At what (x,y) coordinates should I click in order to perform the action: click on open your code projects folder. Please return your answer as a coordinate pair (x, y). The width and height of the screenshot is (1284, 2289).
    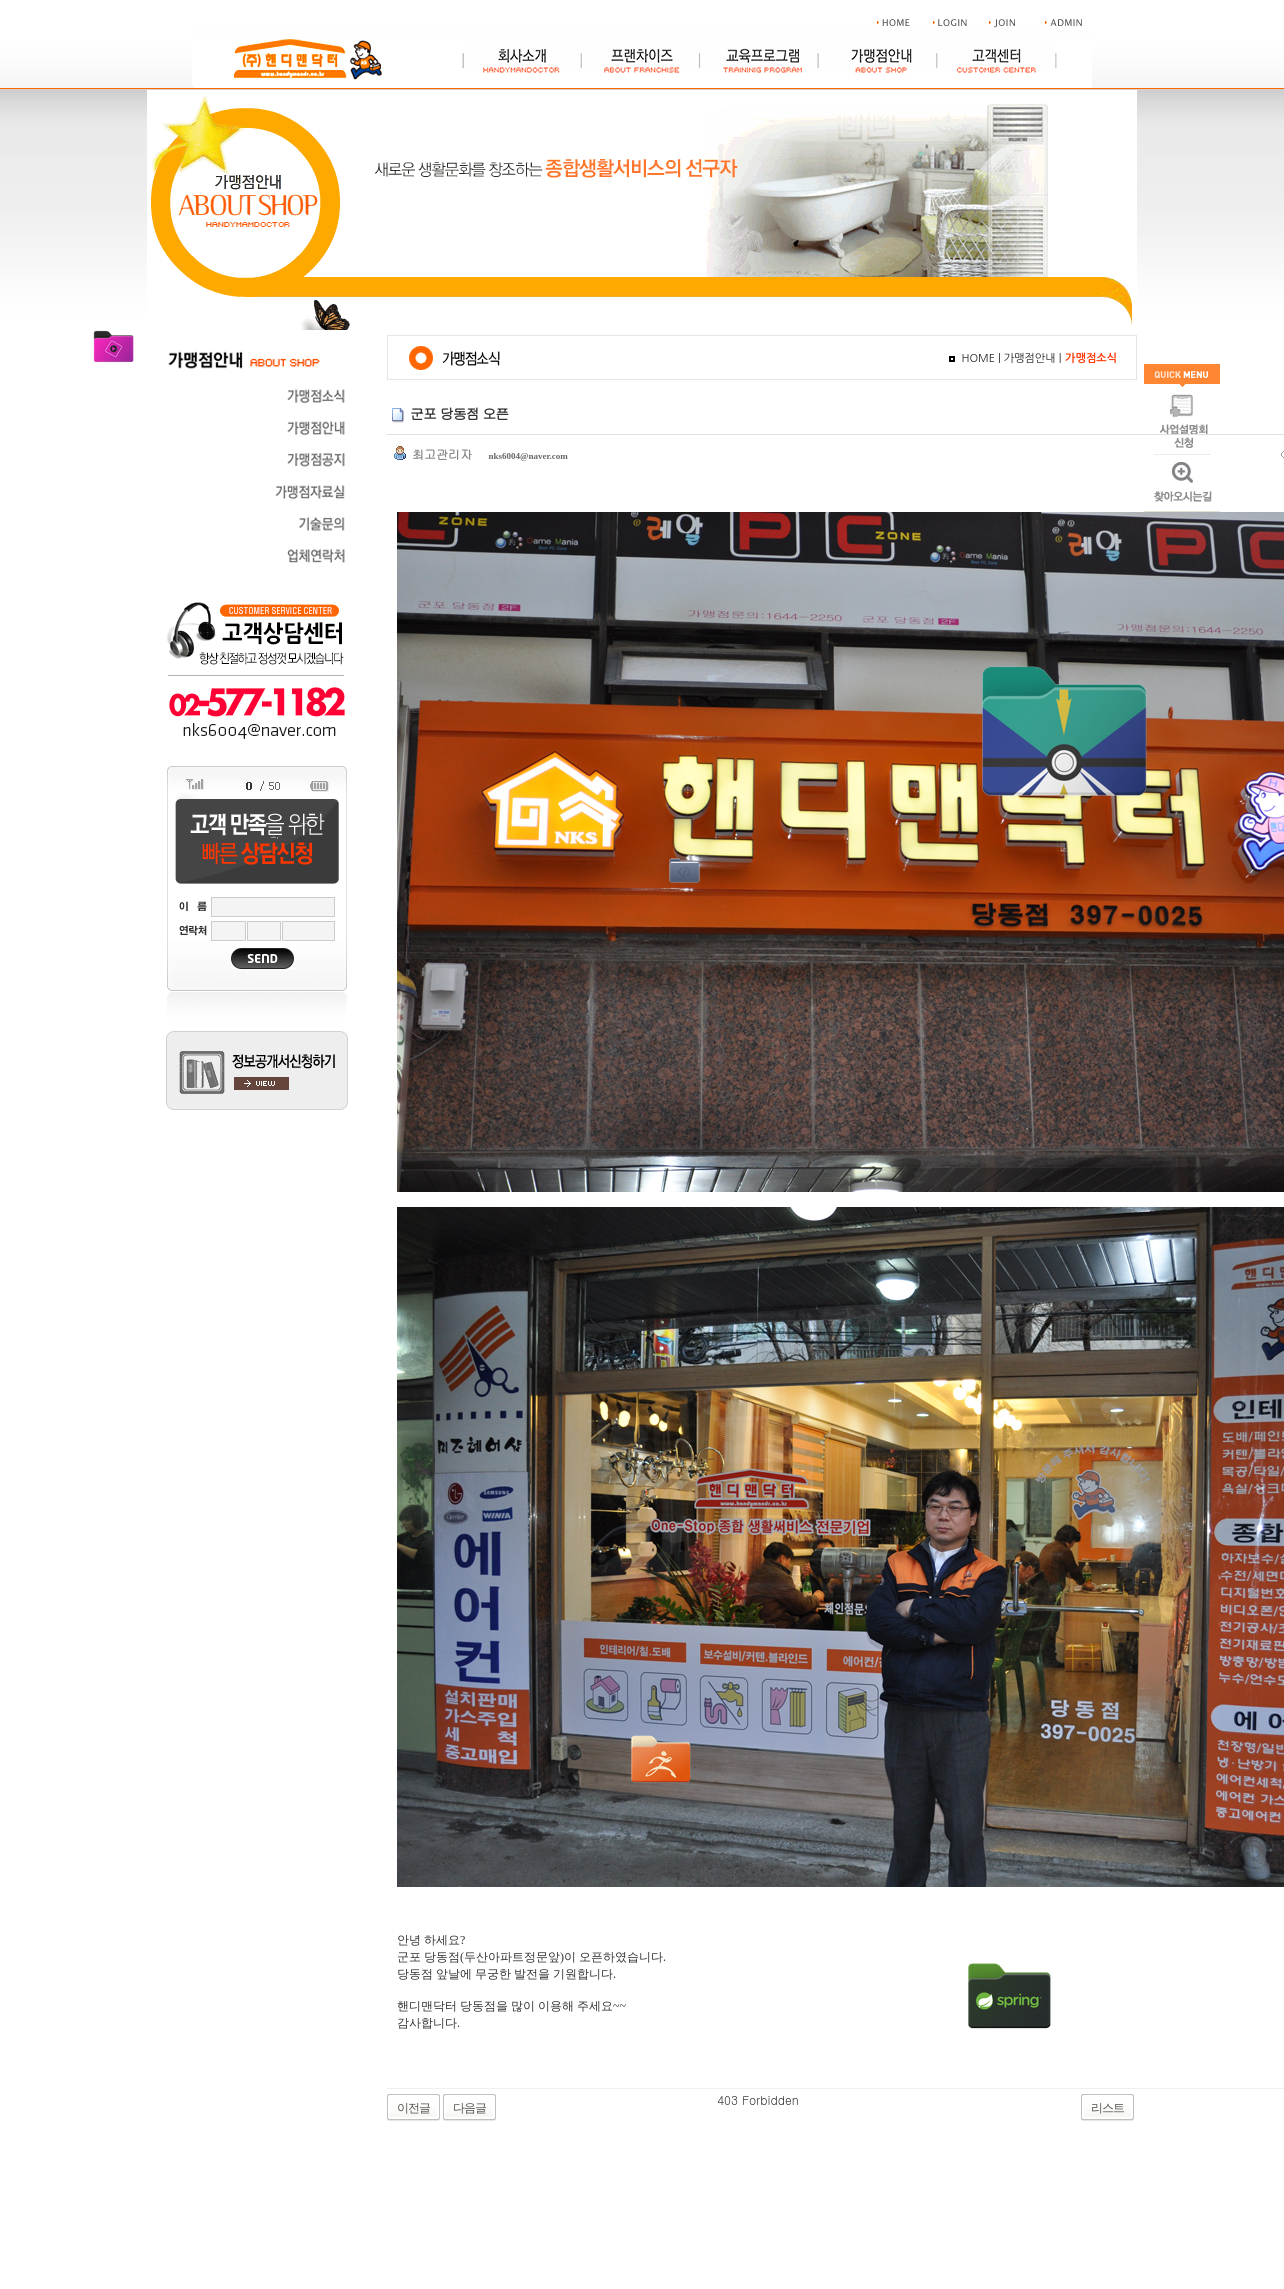
    Looking at the image, I should click on (684, 870).